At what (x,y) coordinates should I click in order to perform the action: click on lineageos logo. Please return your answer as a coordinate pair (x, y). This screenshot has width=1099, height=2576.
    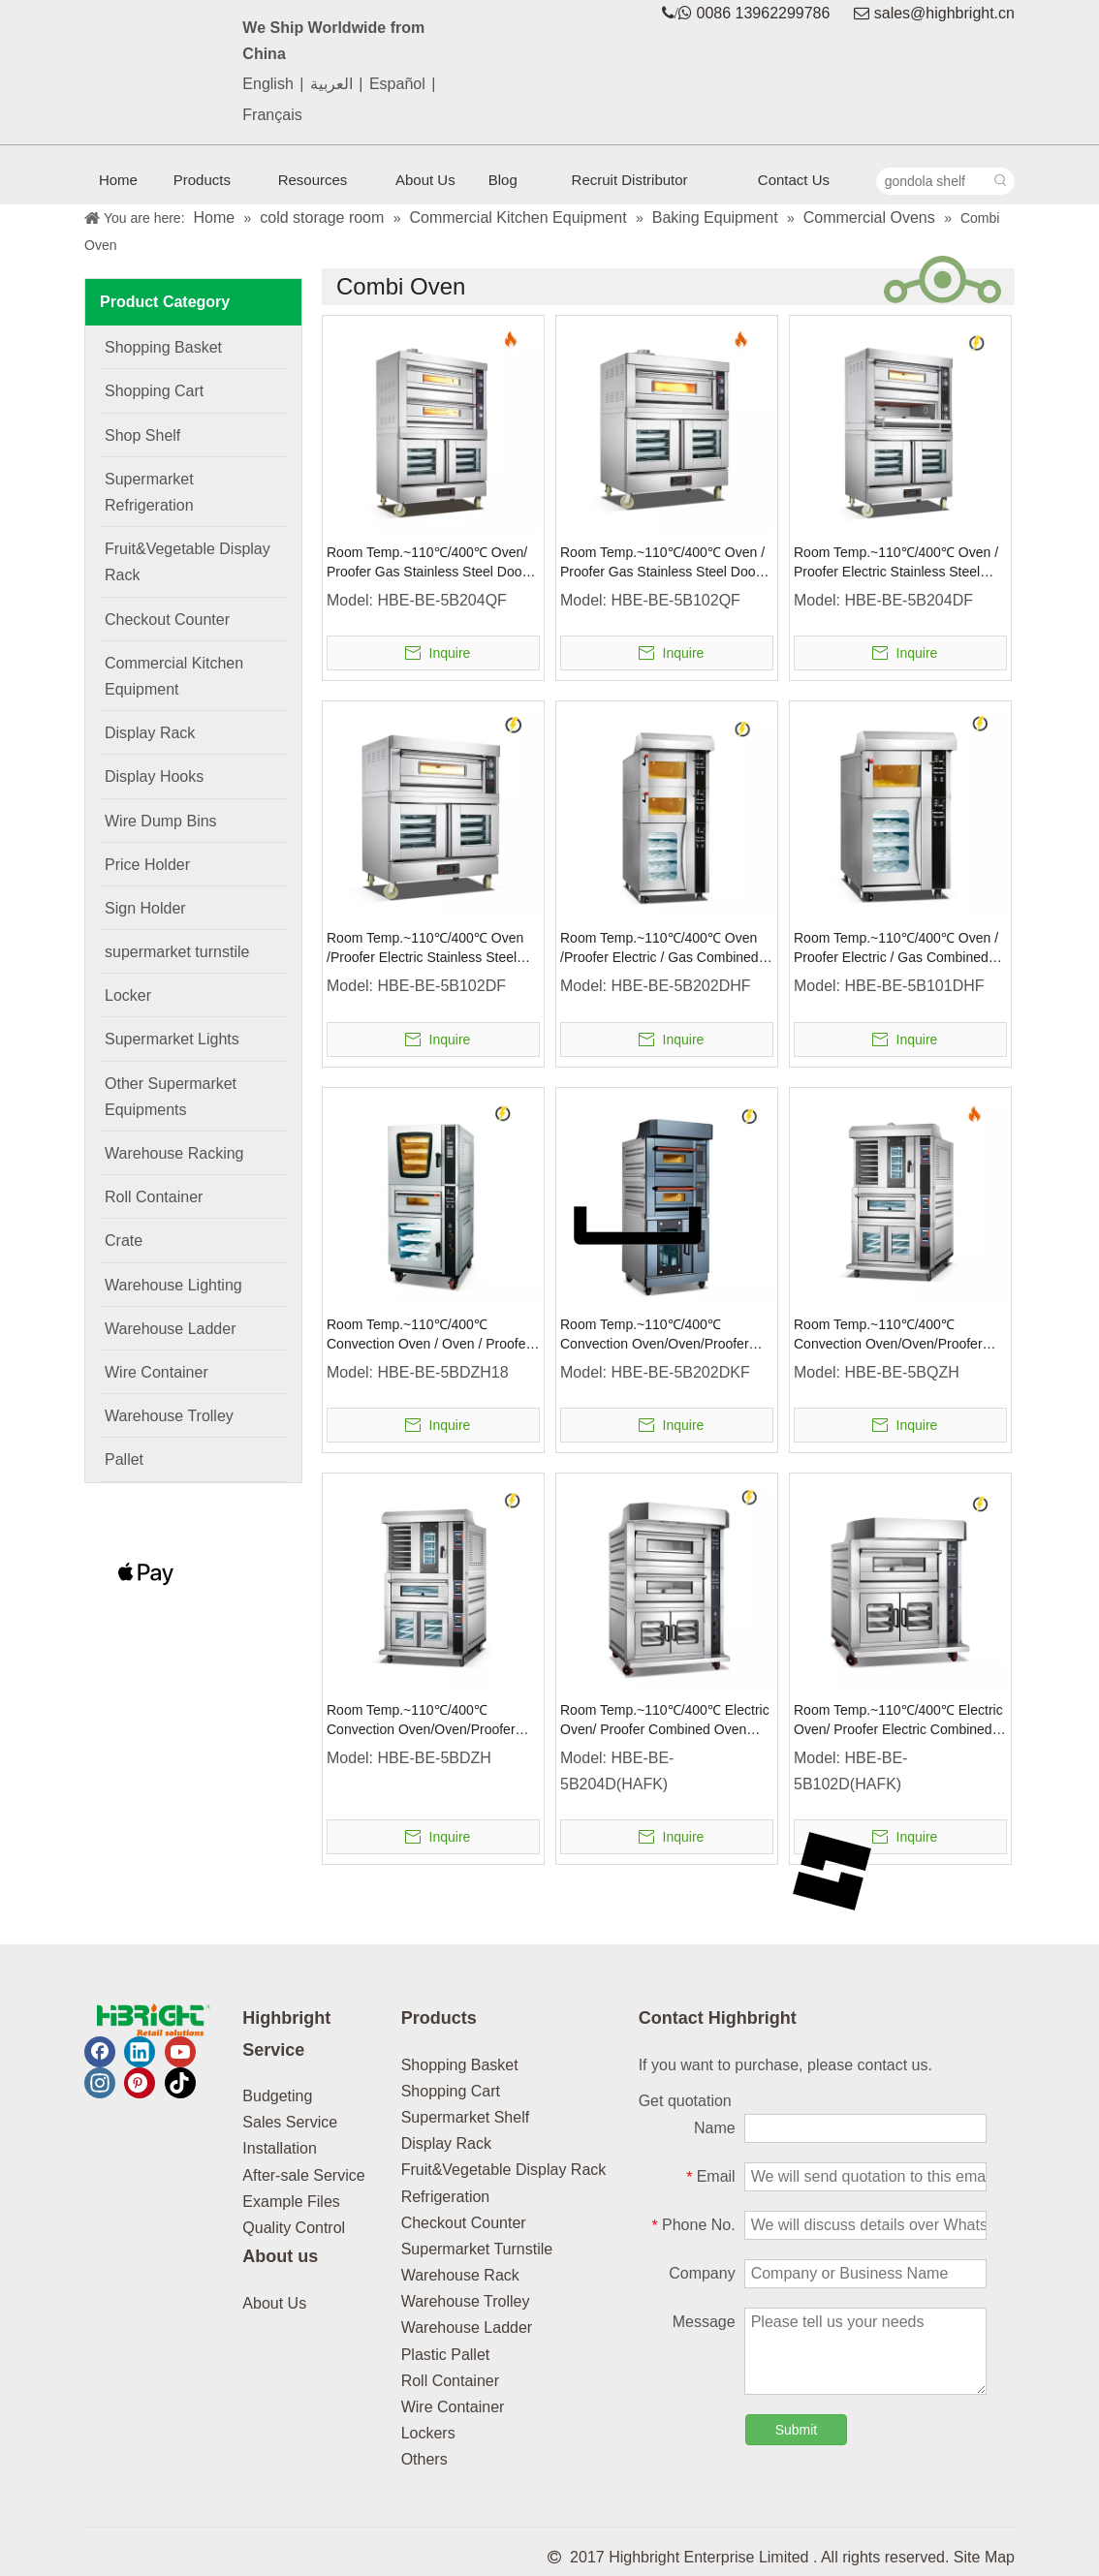
    Looking at the image, I should click on (942, 279).